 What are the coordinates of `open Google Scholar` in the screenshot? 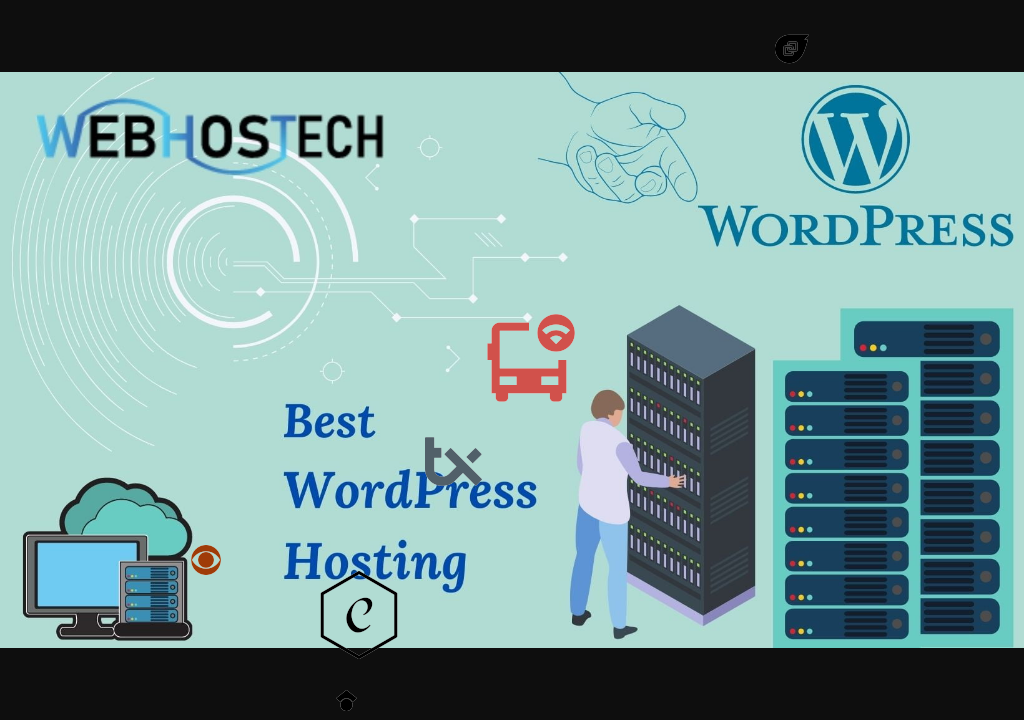 It's located at (346, 700).